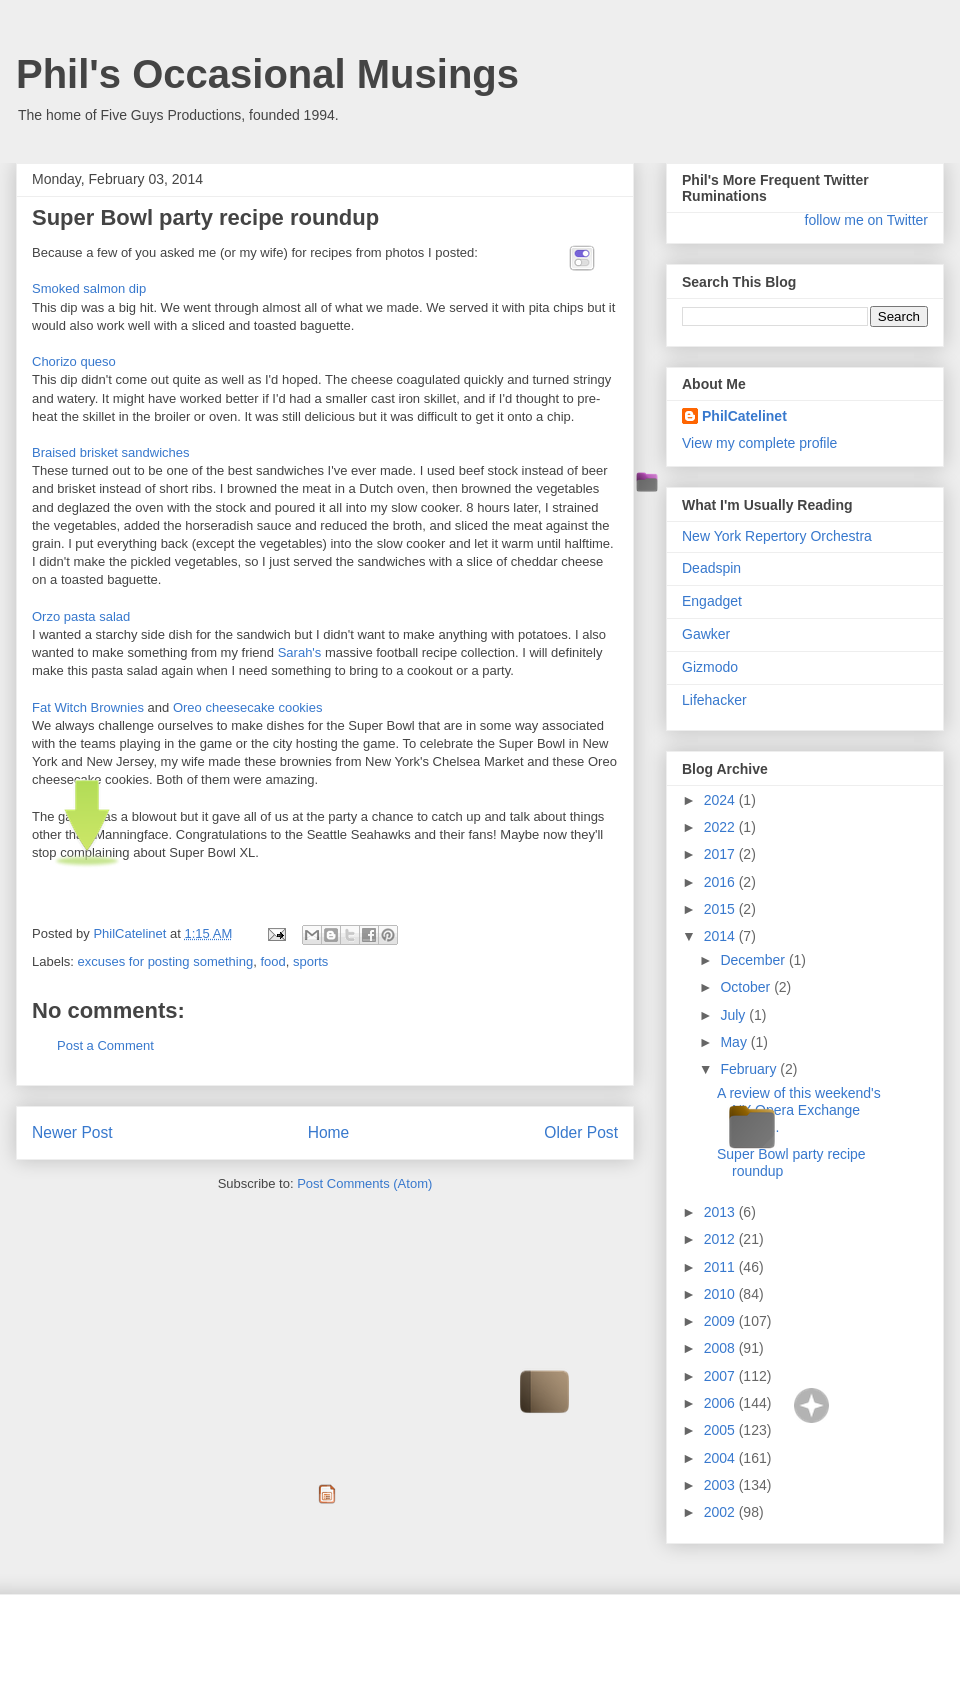  Describe the element at coordinates (544, 1390) in the screenshot. I see `access desktop folder` at that location.